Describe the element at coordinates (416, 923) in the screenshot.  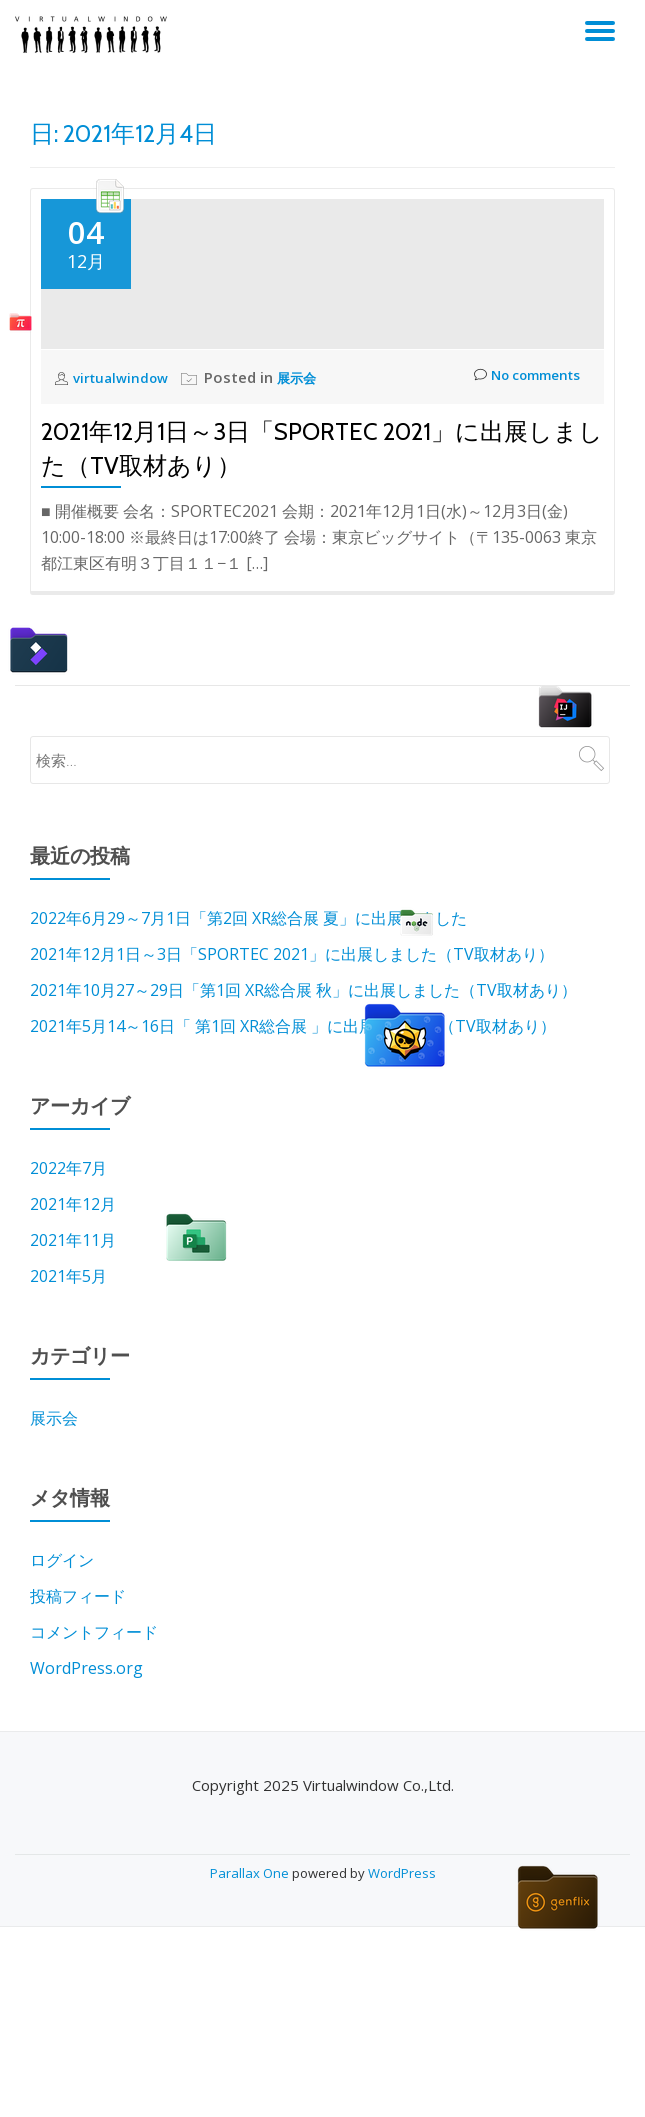
I see `open node.js project folder` at that location.